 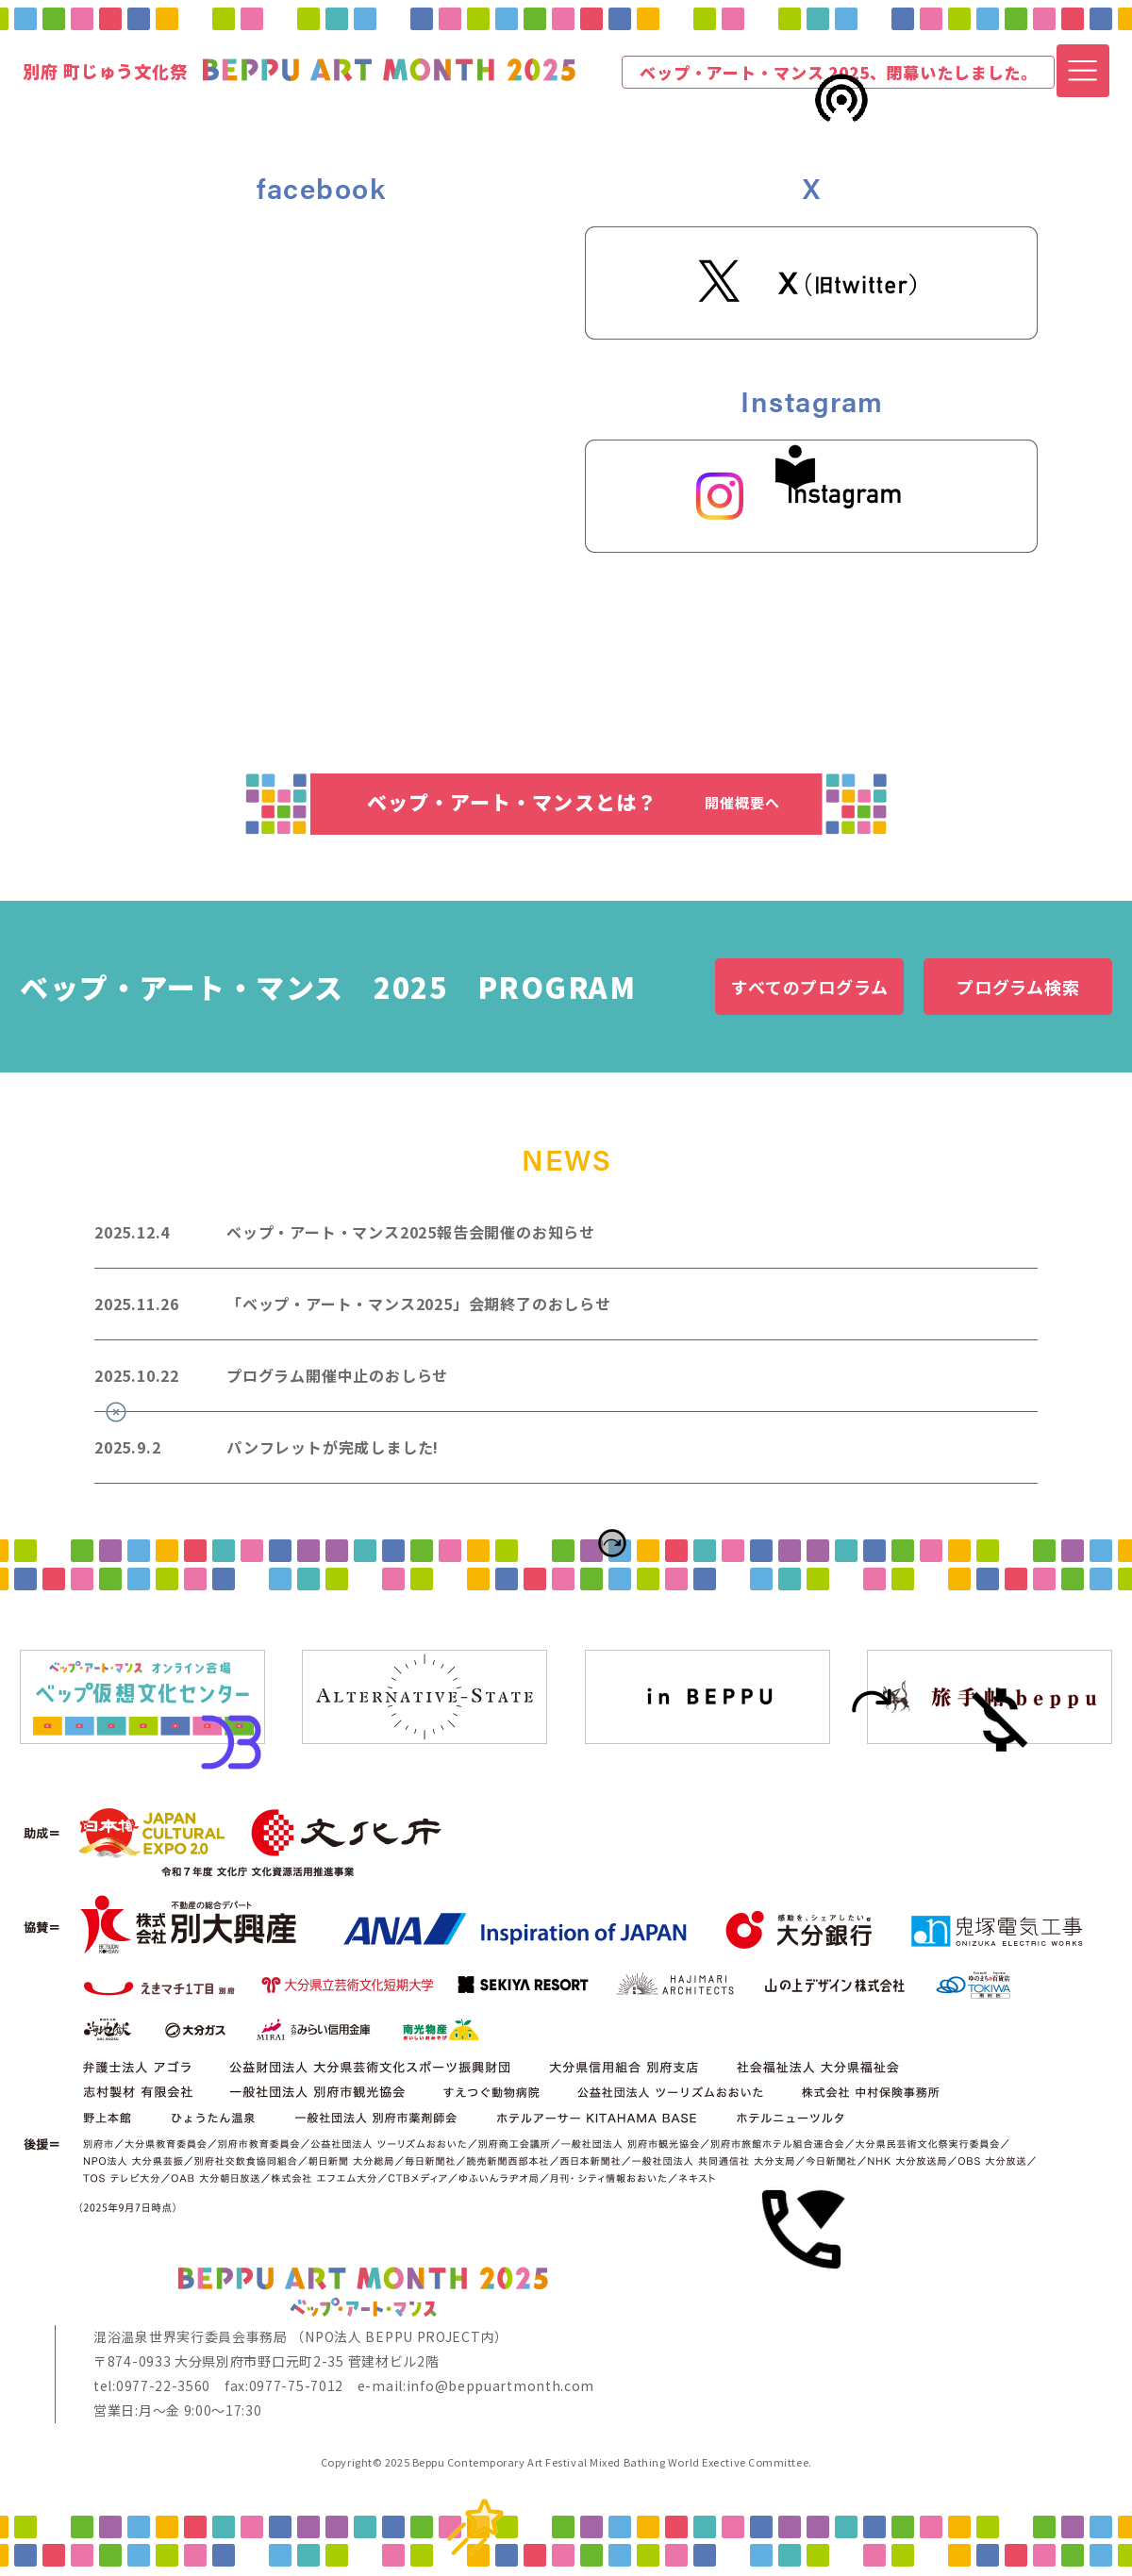 I want to click on close or dismiss a dialog, so click(x=116, y=1412).